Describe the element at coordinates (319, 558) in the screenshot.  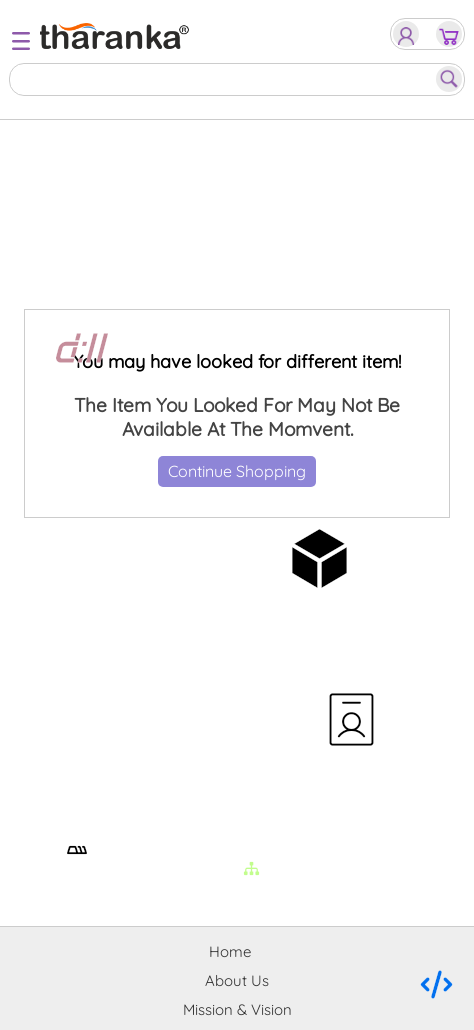
I see `view 3D model or object` at that location.